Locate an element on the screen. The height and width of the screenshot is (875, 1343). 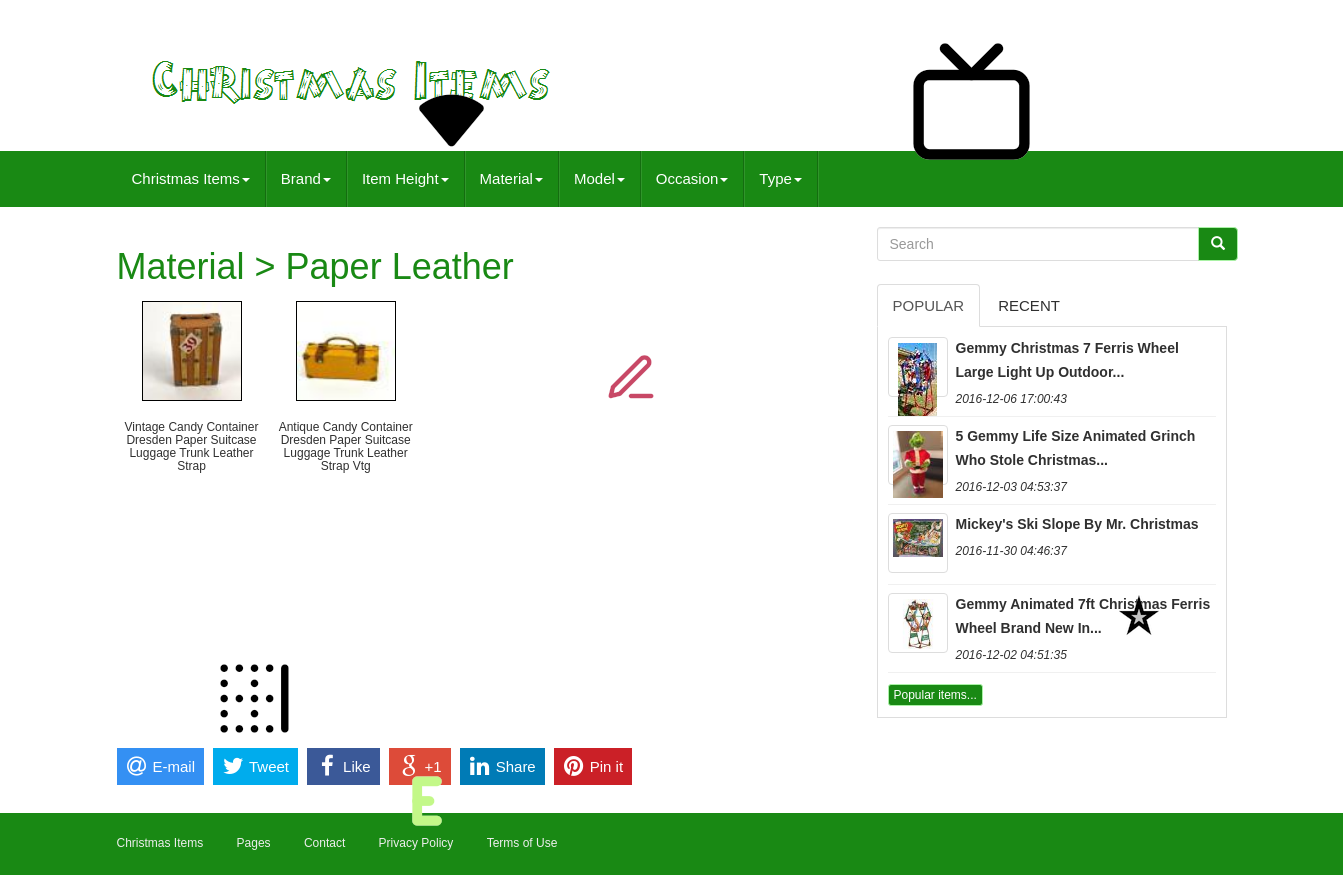
indicates edge network connectivity status is located at coordinates (427, 801).